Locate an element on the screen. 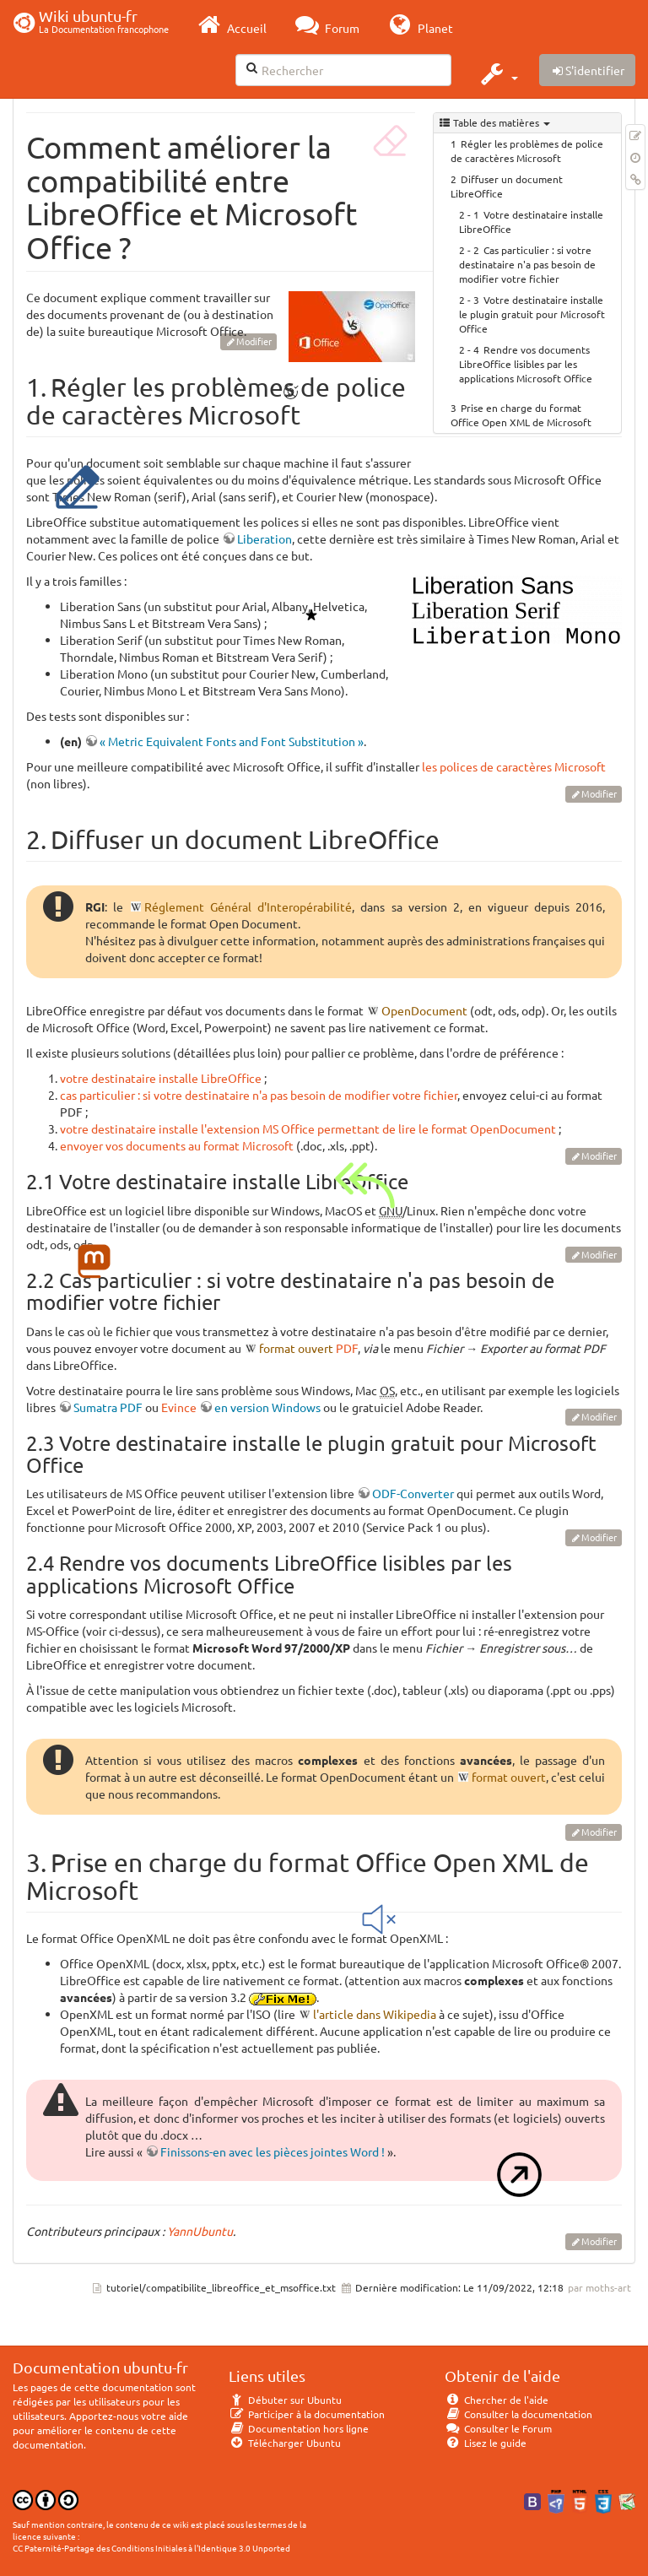  erase or clear content is located at coordinates (390, 140).